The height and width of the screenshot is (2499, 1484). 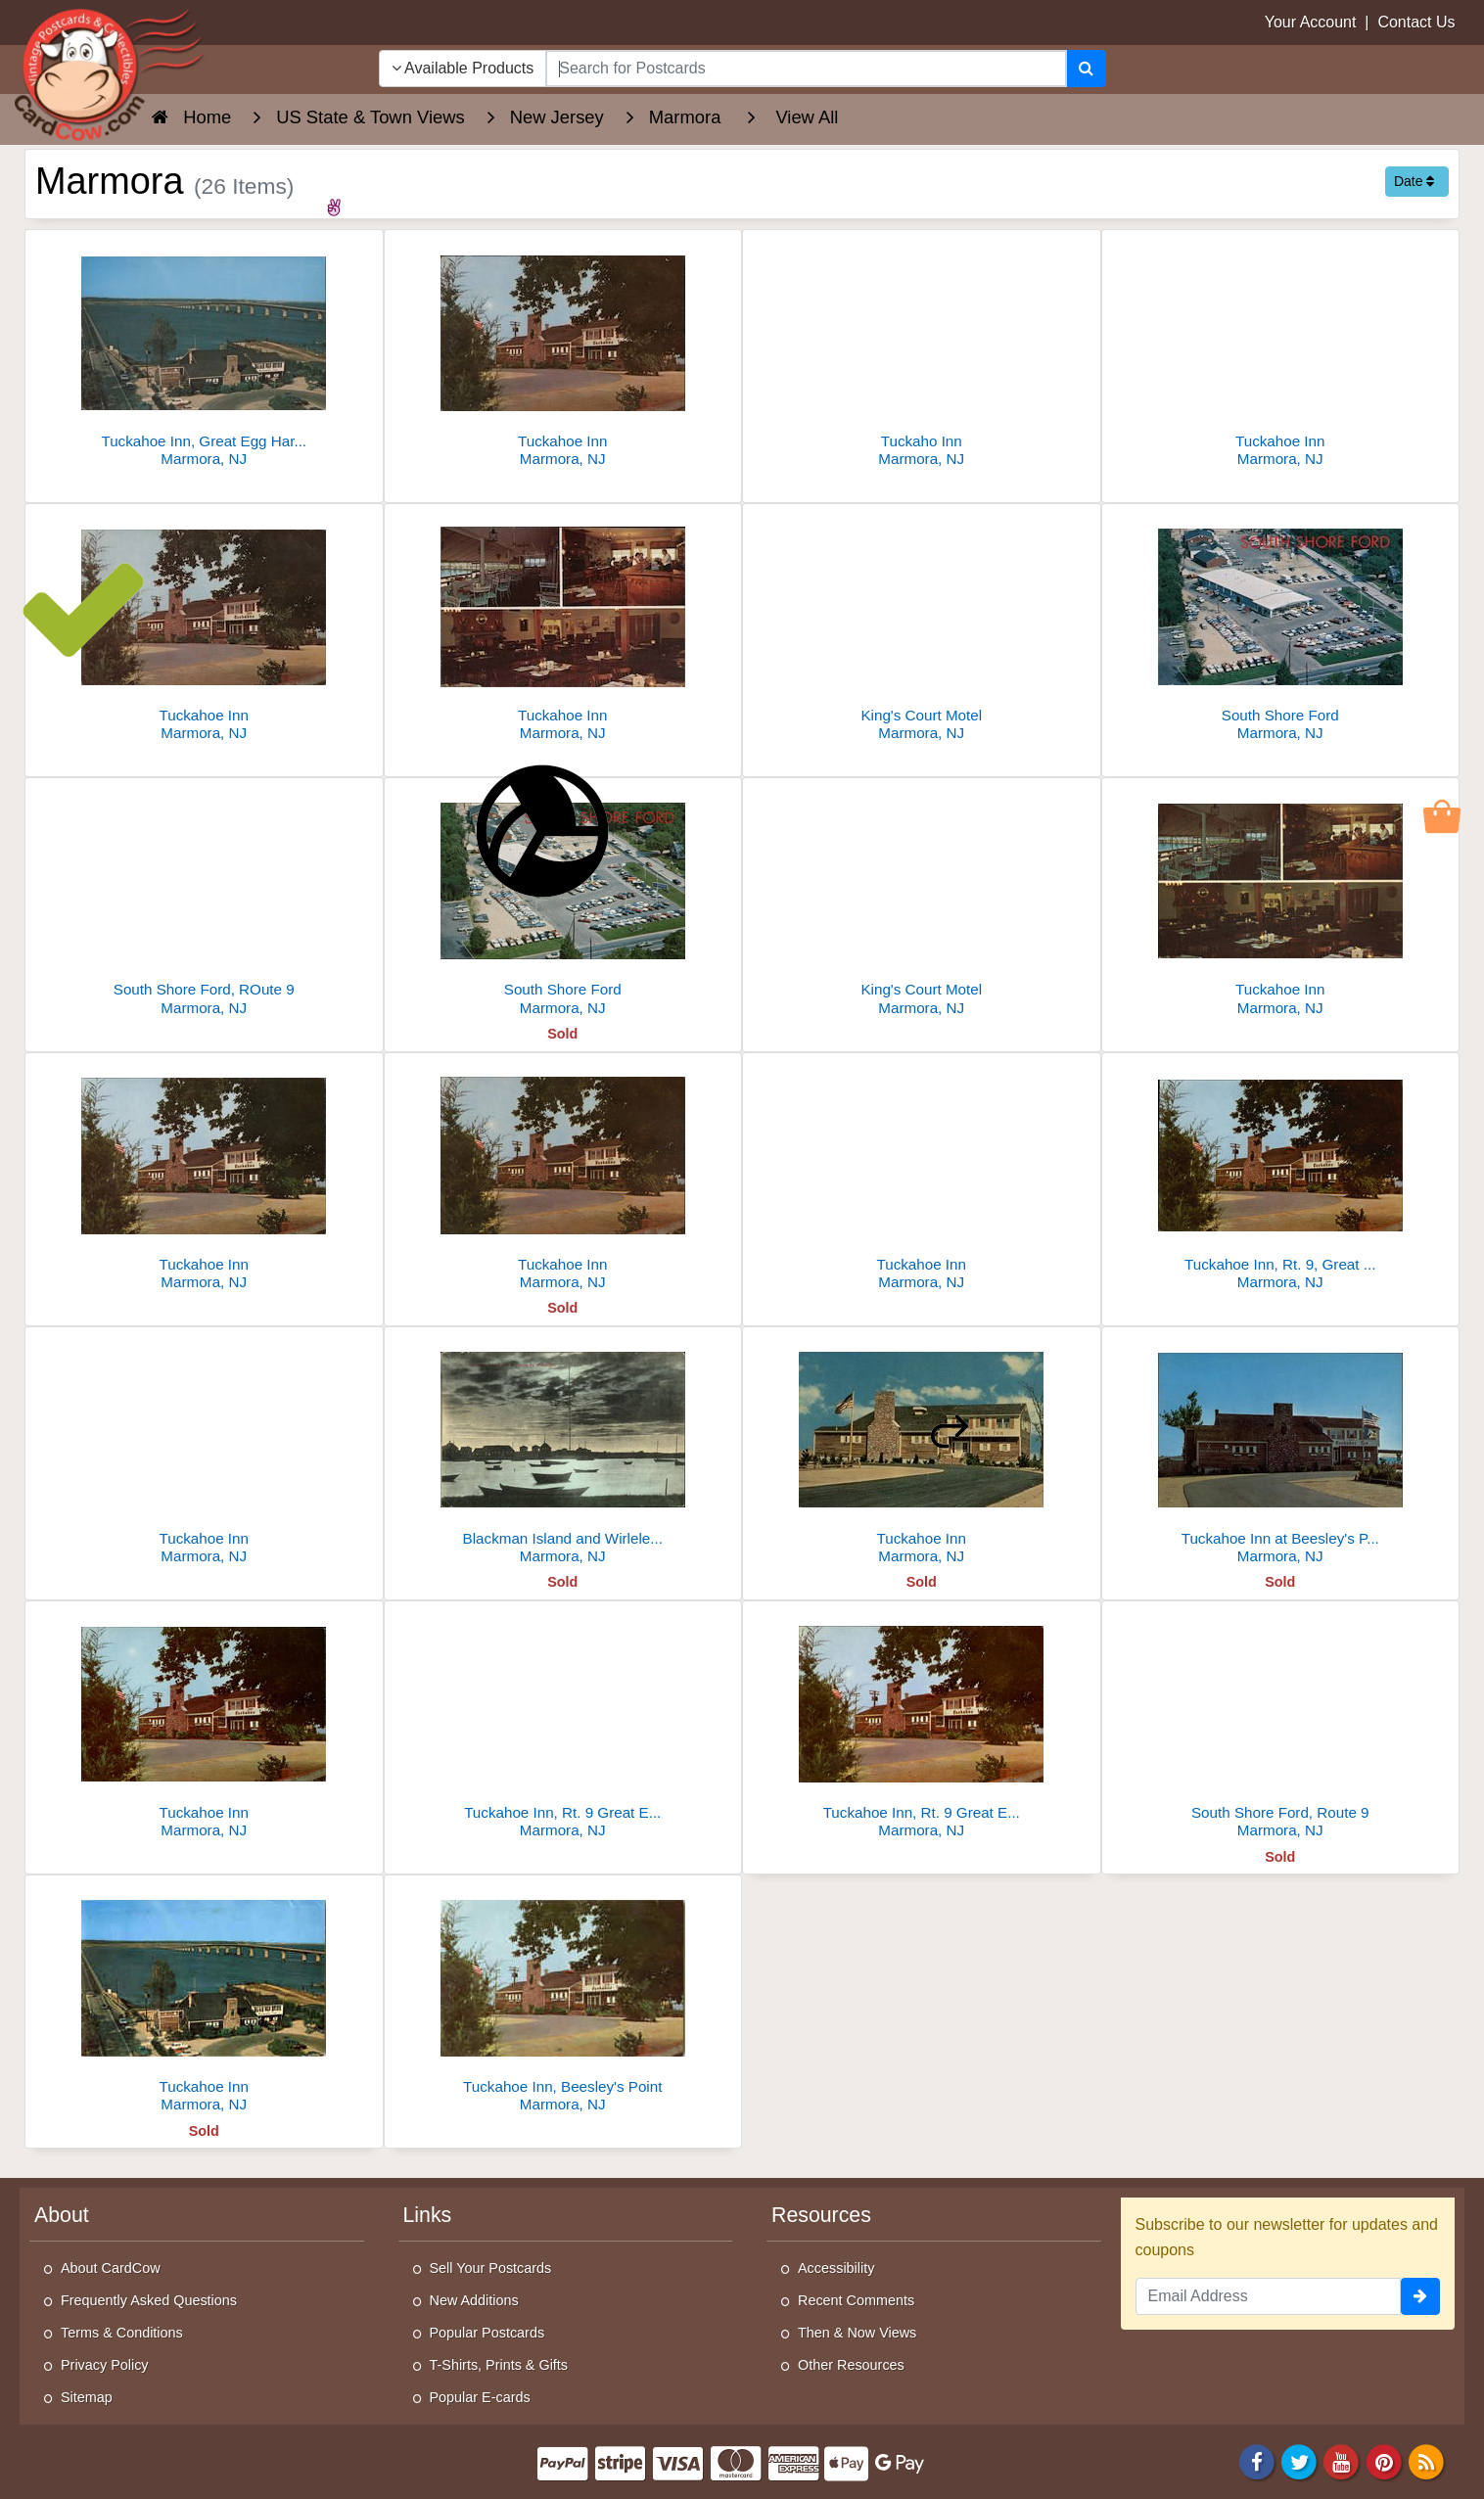 What do you see at coordinates (81, 607) in the screenshot?
I see `confirm or submit an action` at bounding box center [81, 607].